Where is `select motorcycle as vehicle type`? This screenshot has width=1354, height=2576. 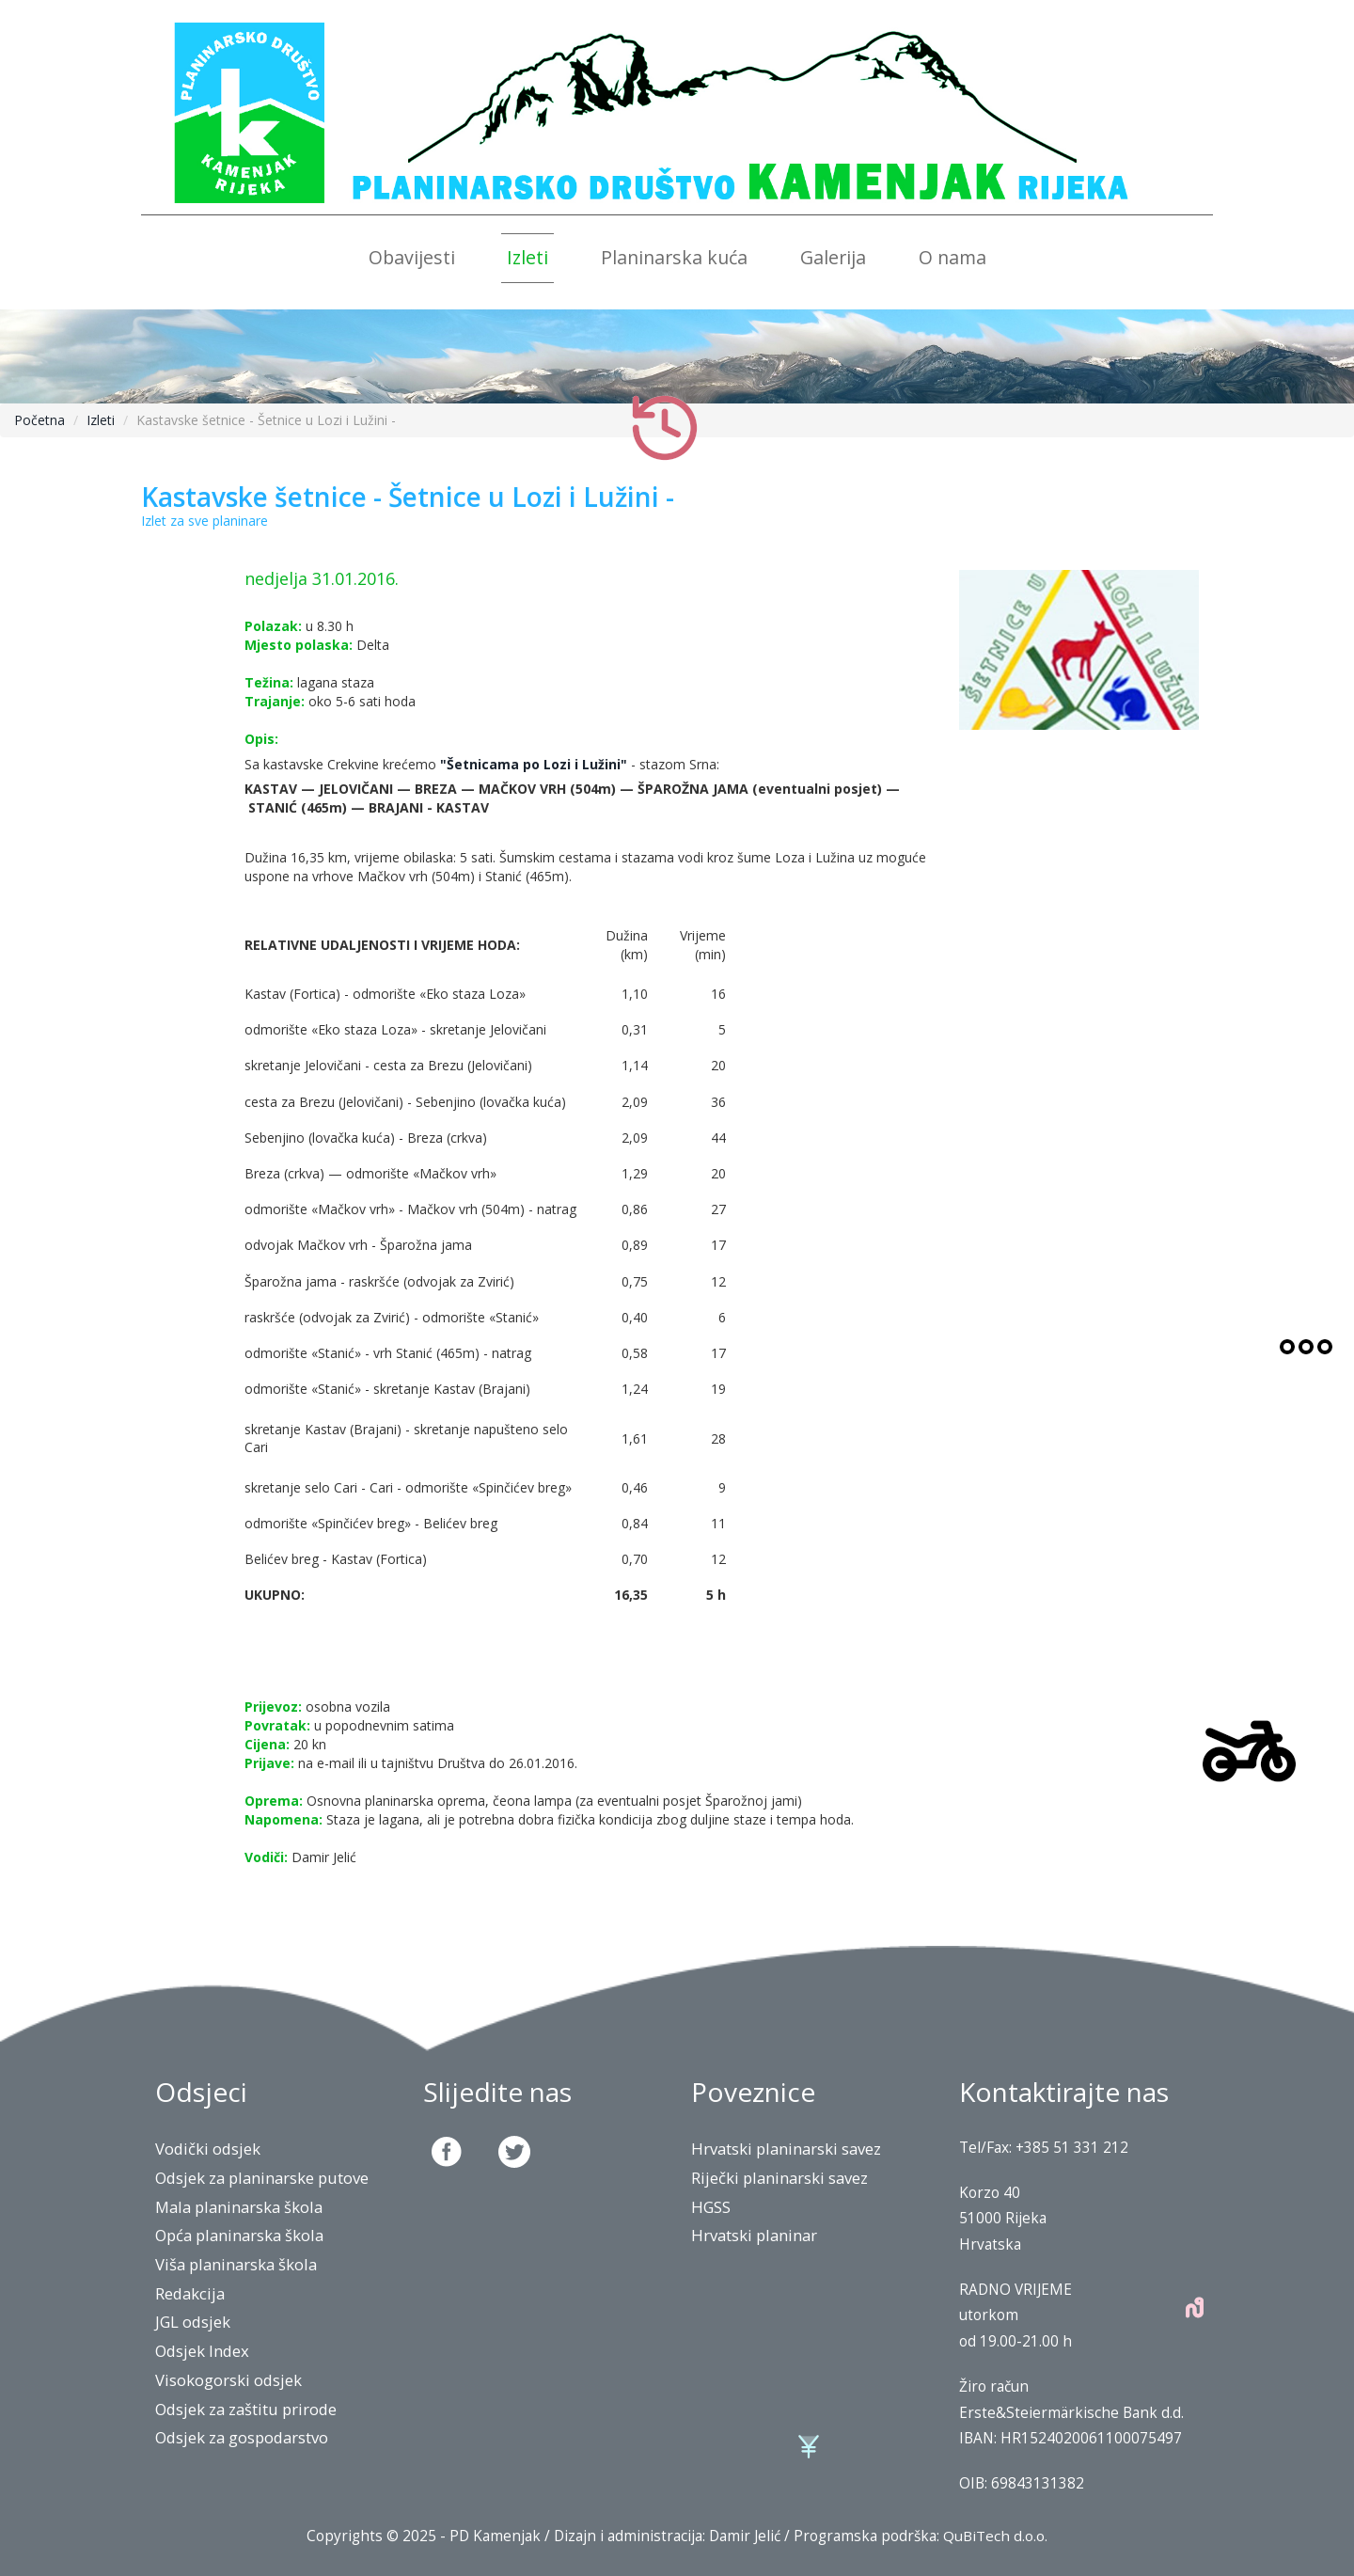
select motorcycle as vehicle type is located at coordinates (1249, 1752).